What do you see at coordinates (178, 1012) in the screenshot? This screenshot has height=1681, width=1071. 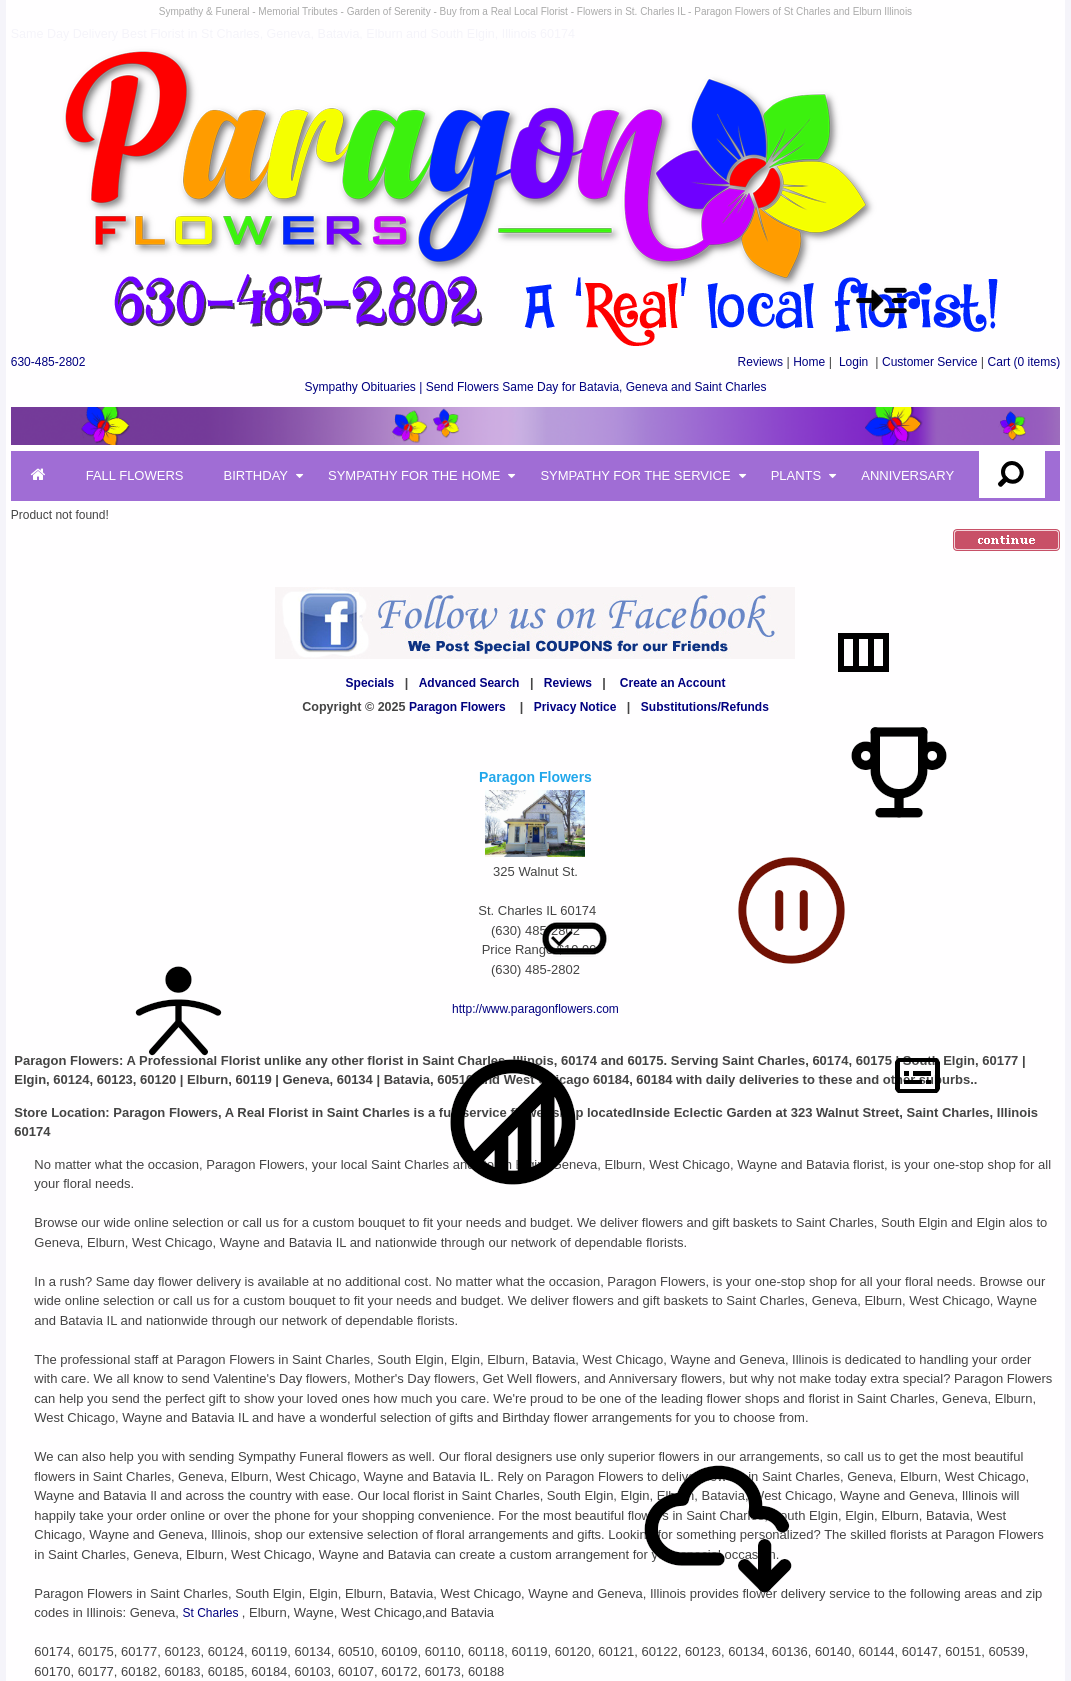 I see `view user profile` at bounding box center [178, 1012].